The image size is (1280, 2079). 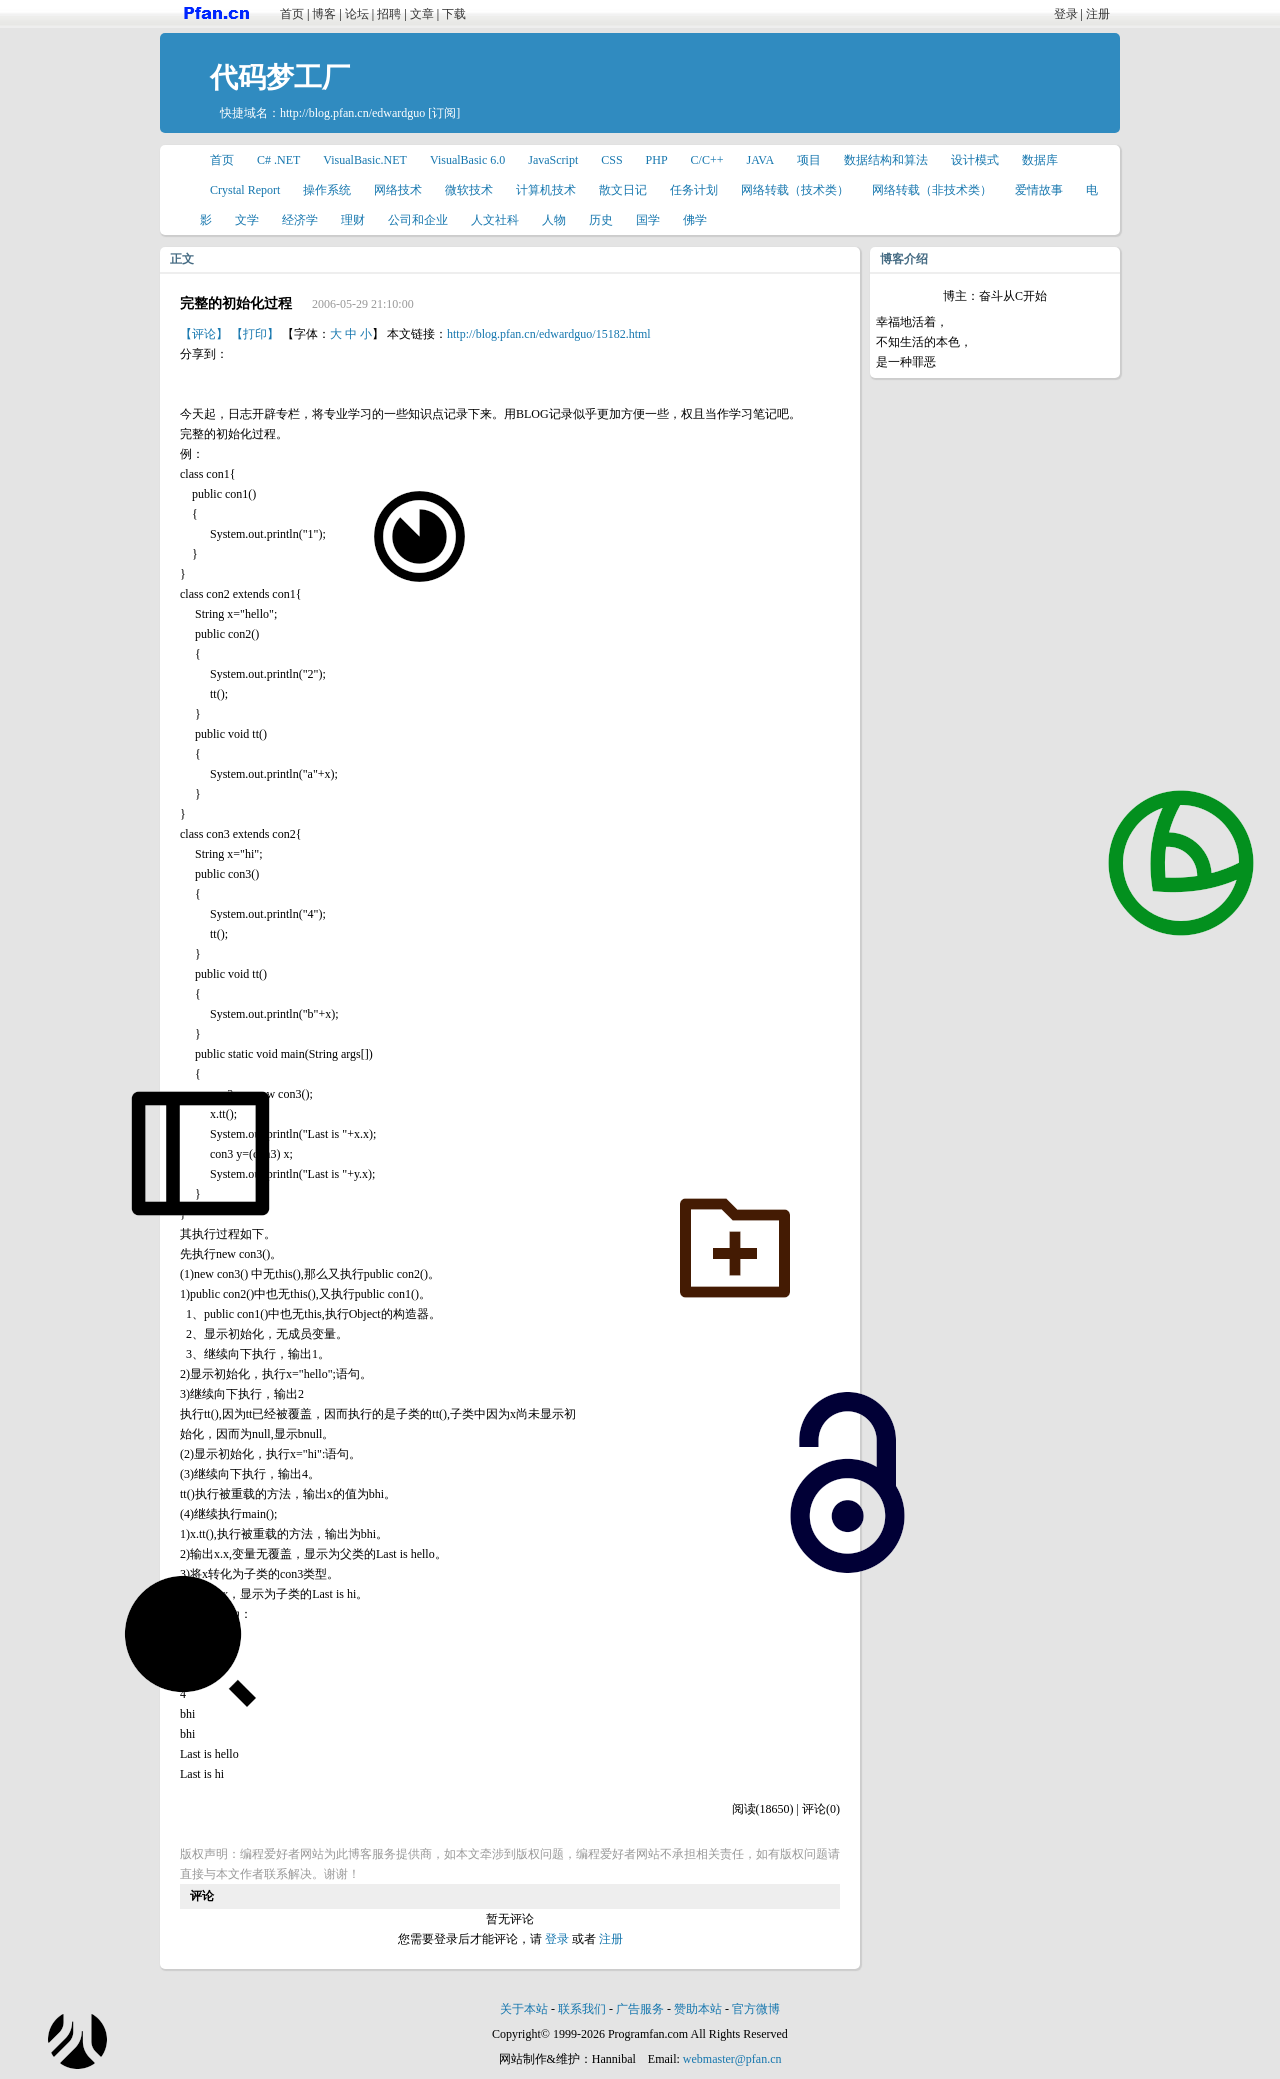 I want to click on indicates open access content available without subscription, so click(x=847, y=1482).